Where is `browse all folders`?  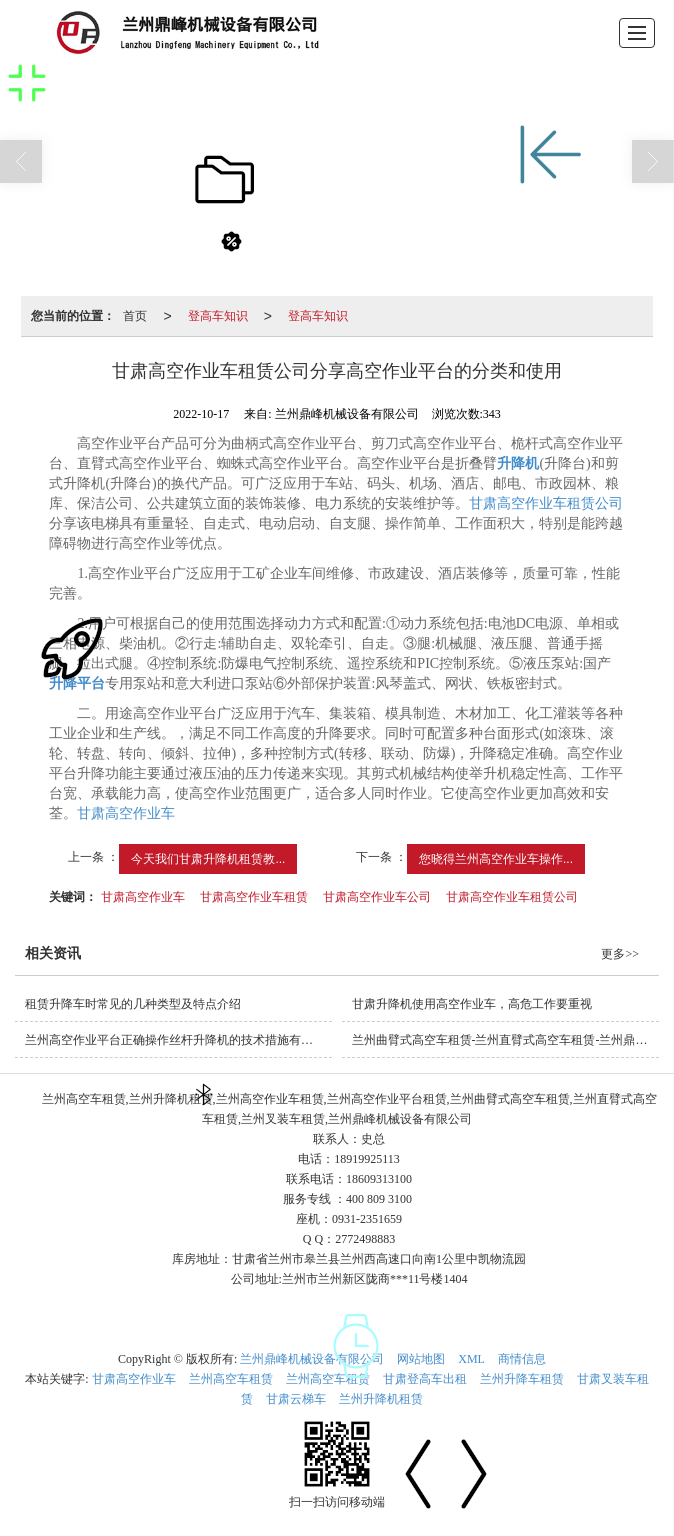
browse all folders is located at coordinates (223, 179).